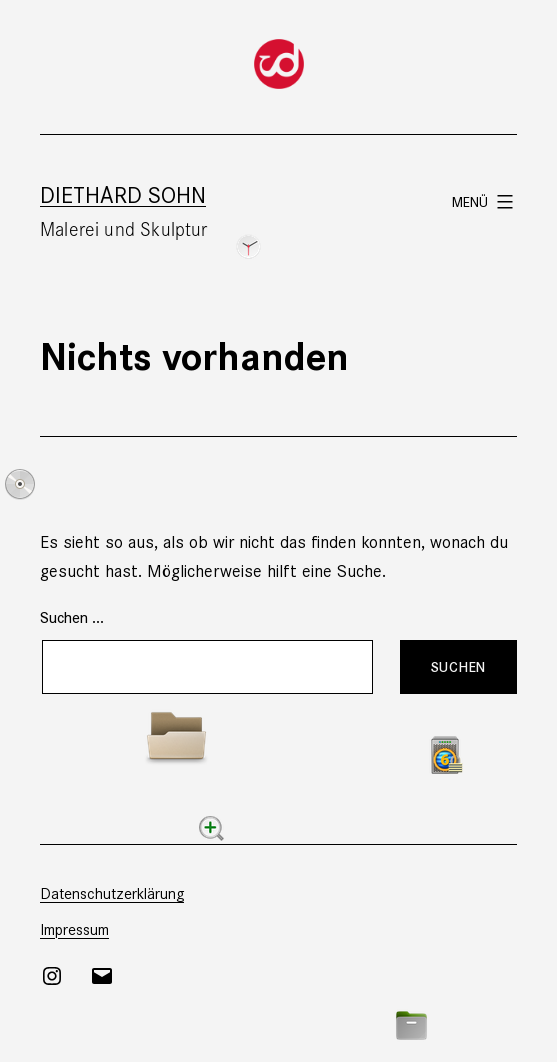 This screenshot has height=1062, width=557. Describe the element at coordinates (445, 755) in the screenshot. I see `indicates a locked RAID 6 storage array` at that location.